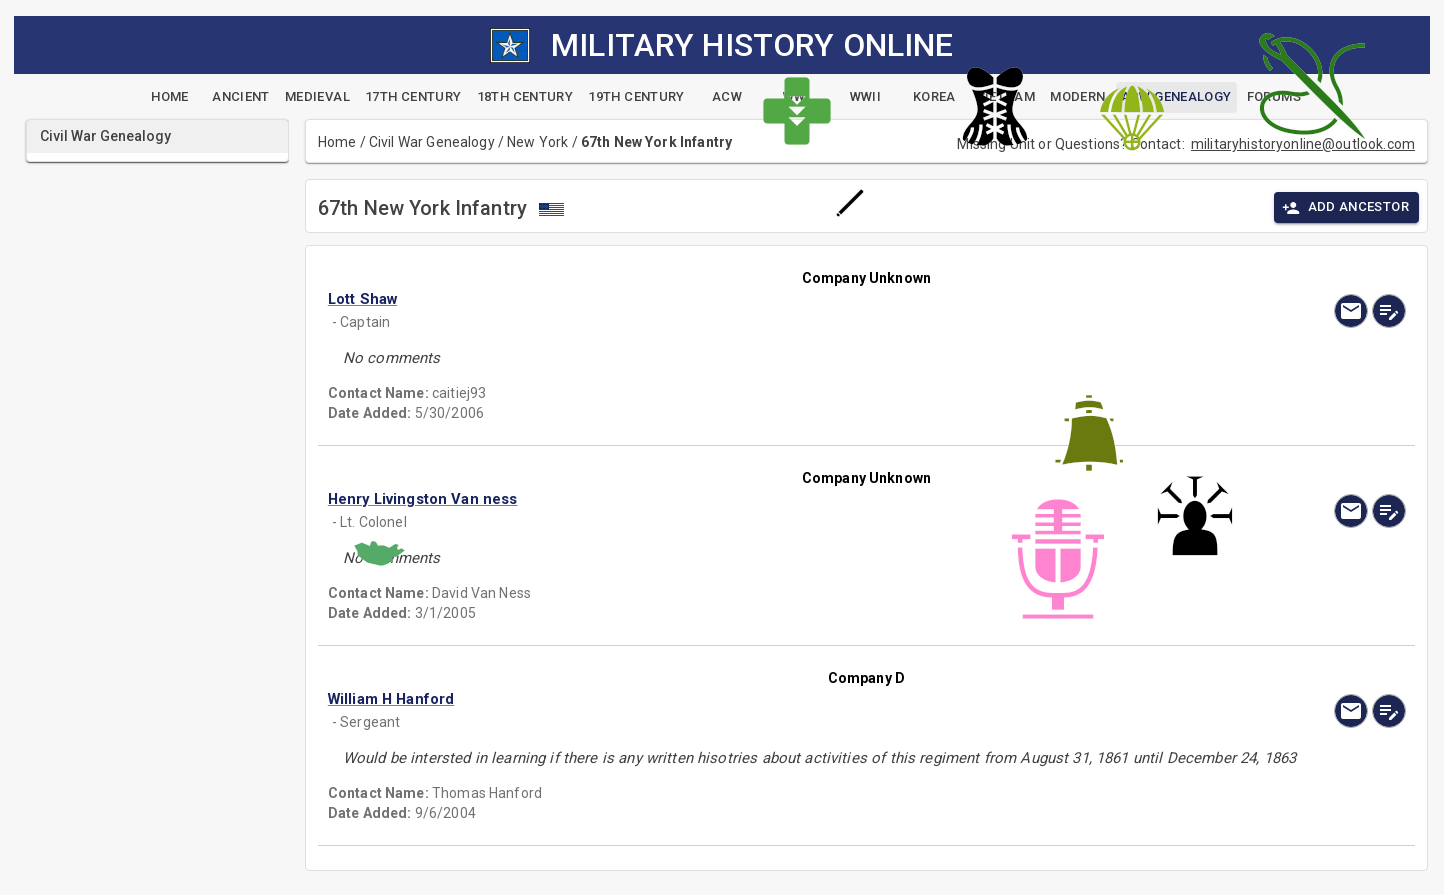  What do you see at coordinates (379, 553) in the screenshot?
I see `select mongolia as your country or region` at bounding box center [379, 553].